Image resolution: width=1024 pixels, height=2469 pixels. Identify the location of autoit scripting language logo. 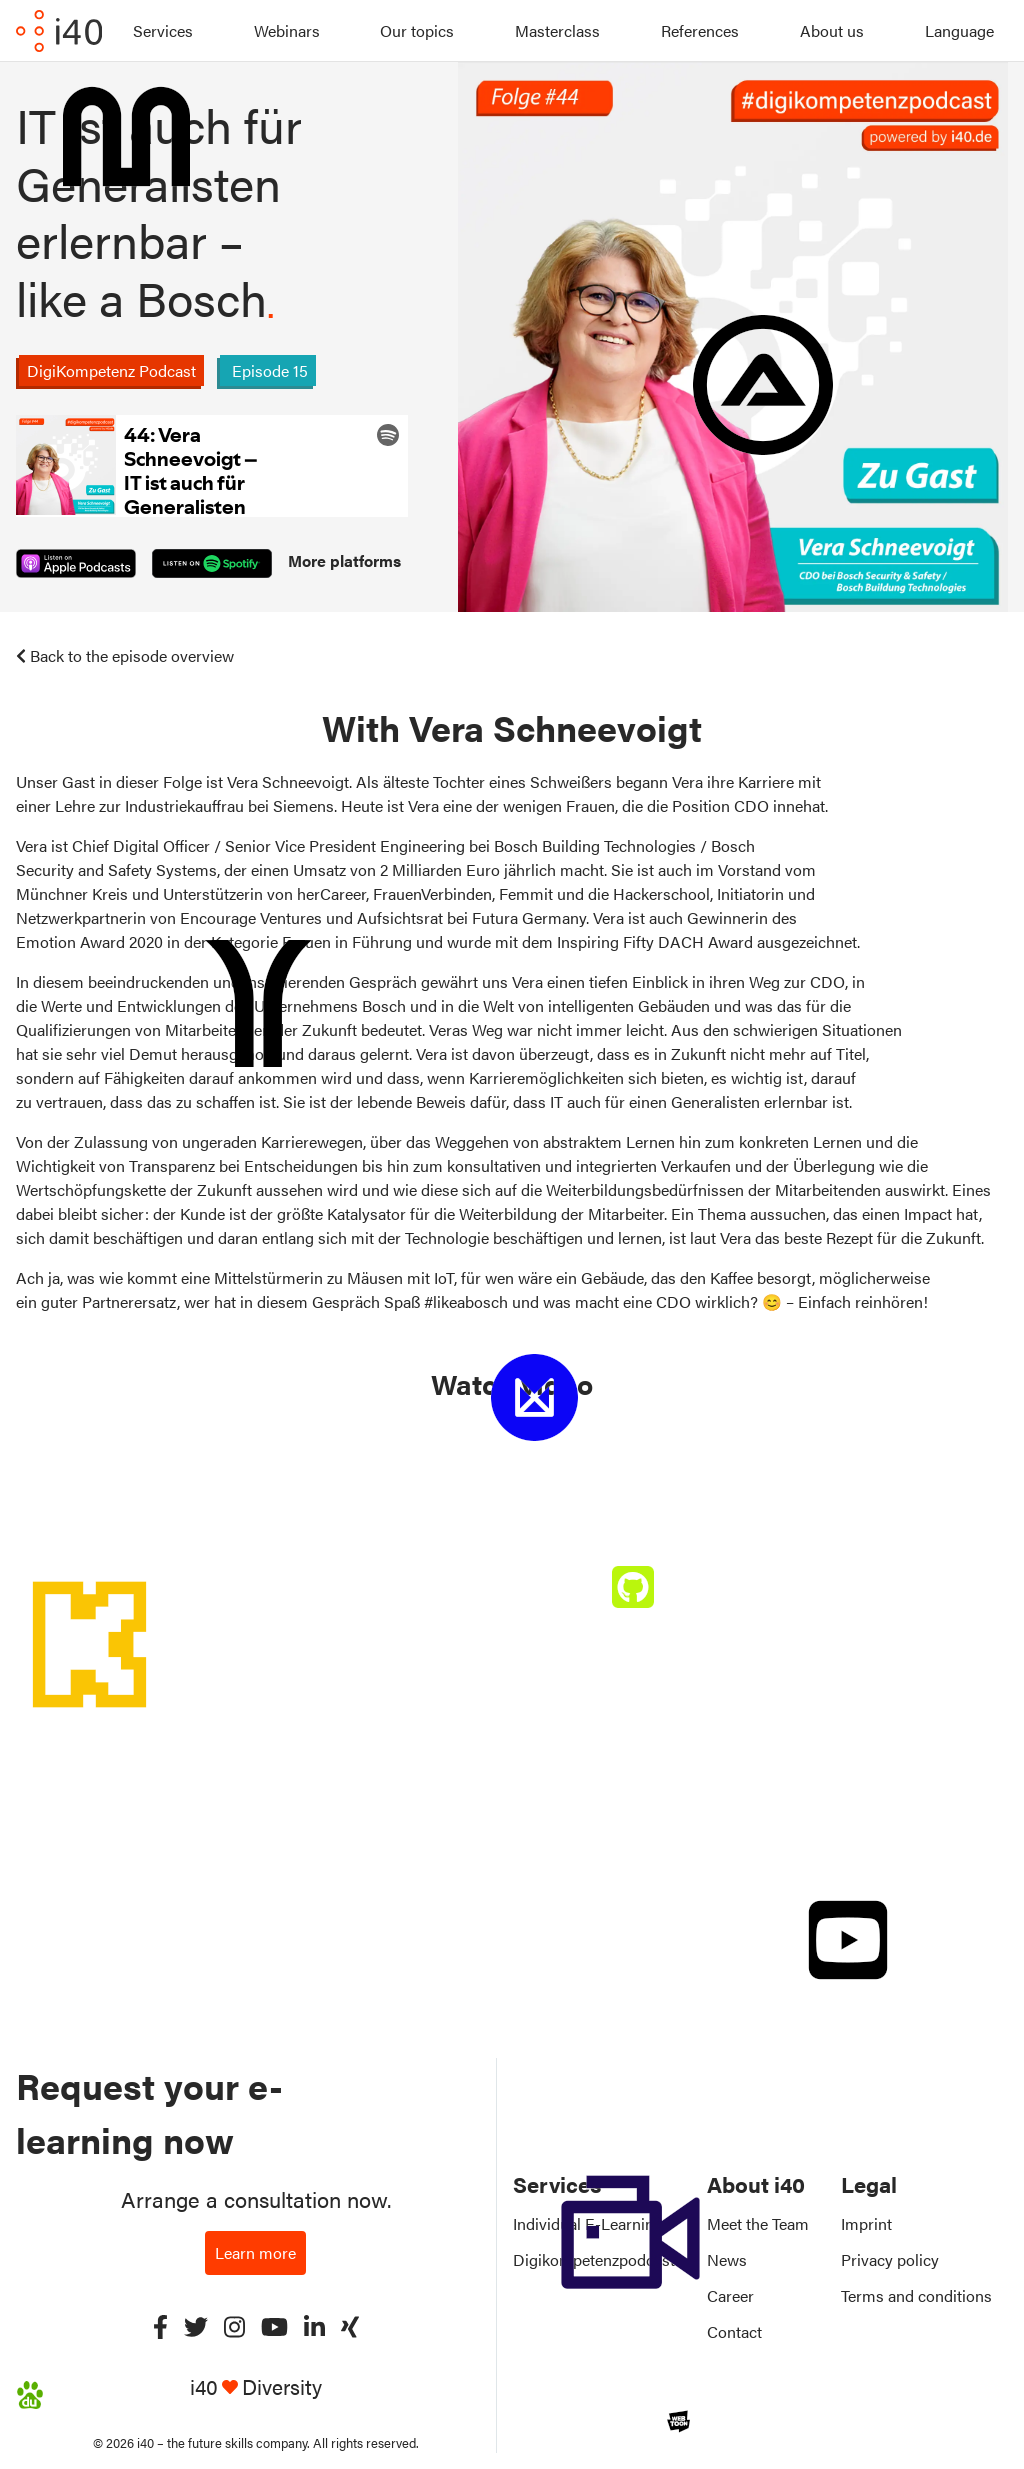
(763, 385).